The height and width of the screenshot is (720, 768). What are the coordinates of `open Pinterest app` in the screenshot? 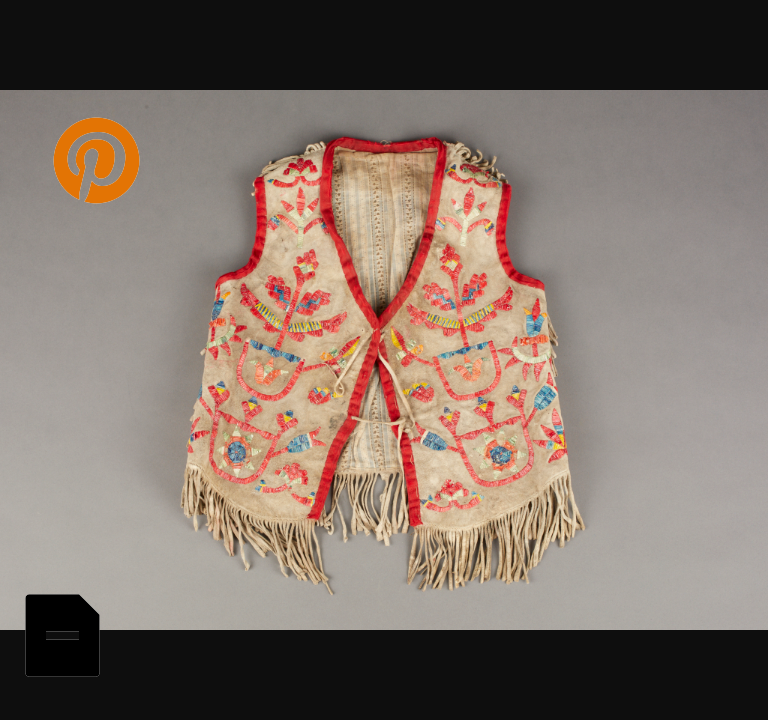 It's located at (96, 160).